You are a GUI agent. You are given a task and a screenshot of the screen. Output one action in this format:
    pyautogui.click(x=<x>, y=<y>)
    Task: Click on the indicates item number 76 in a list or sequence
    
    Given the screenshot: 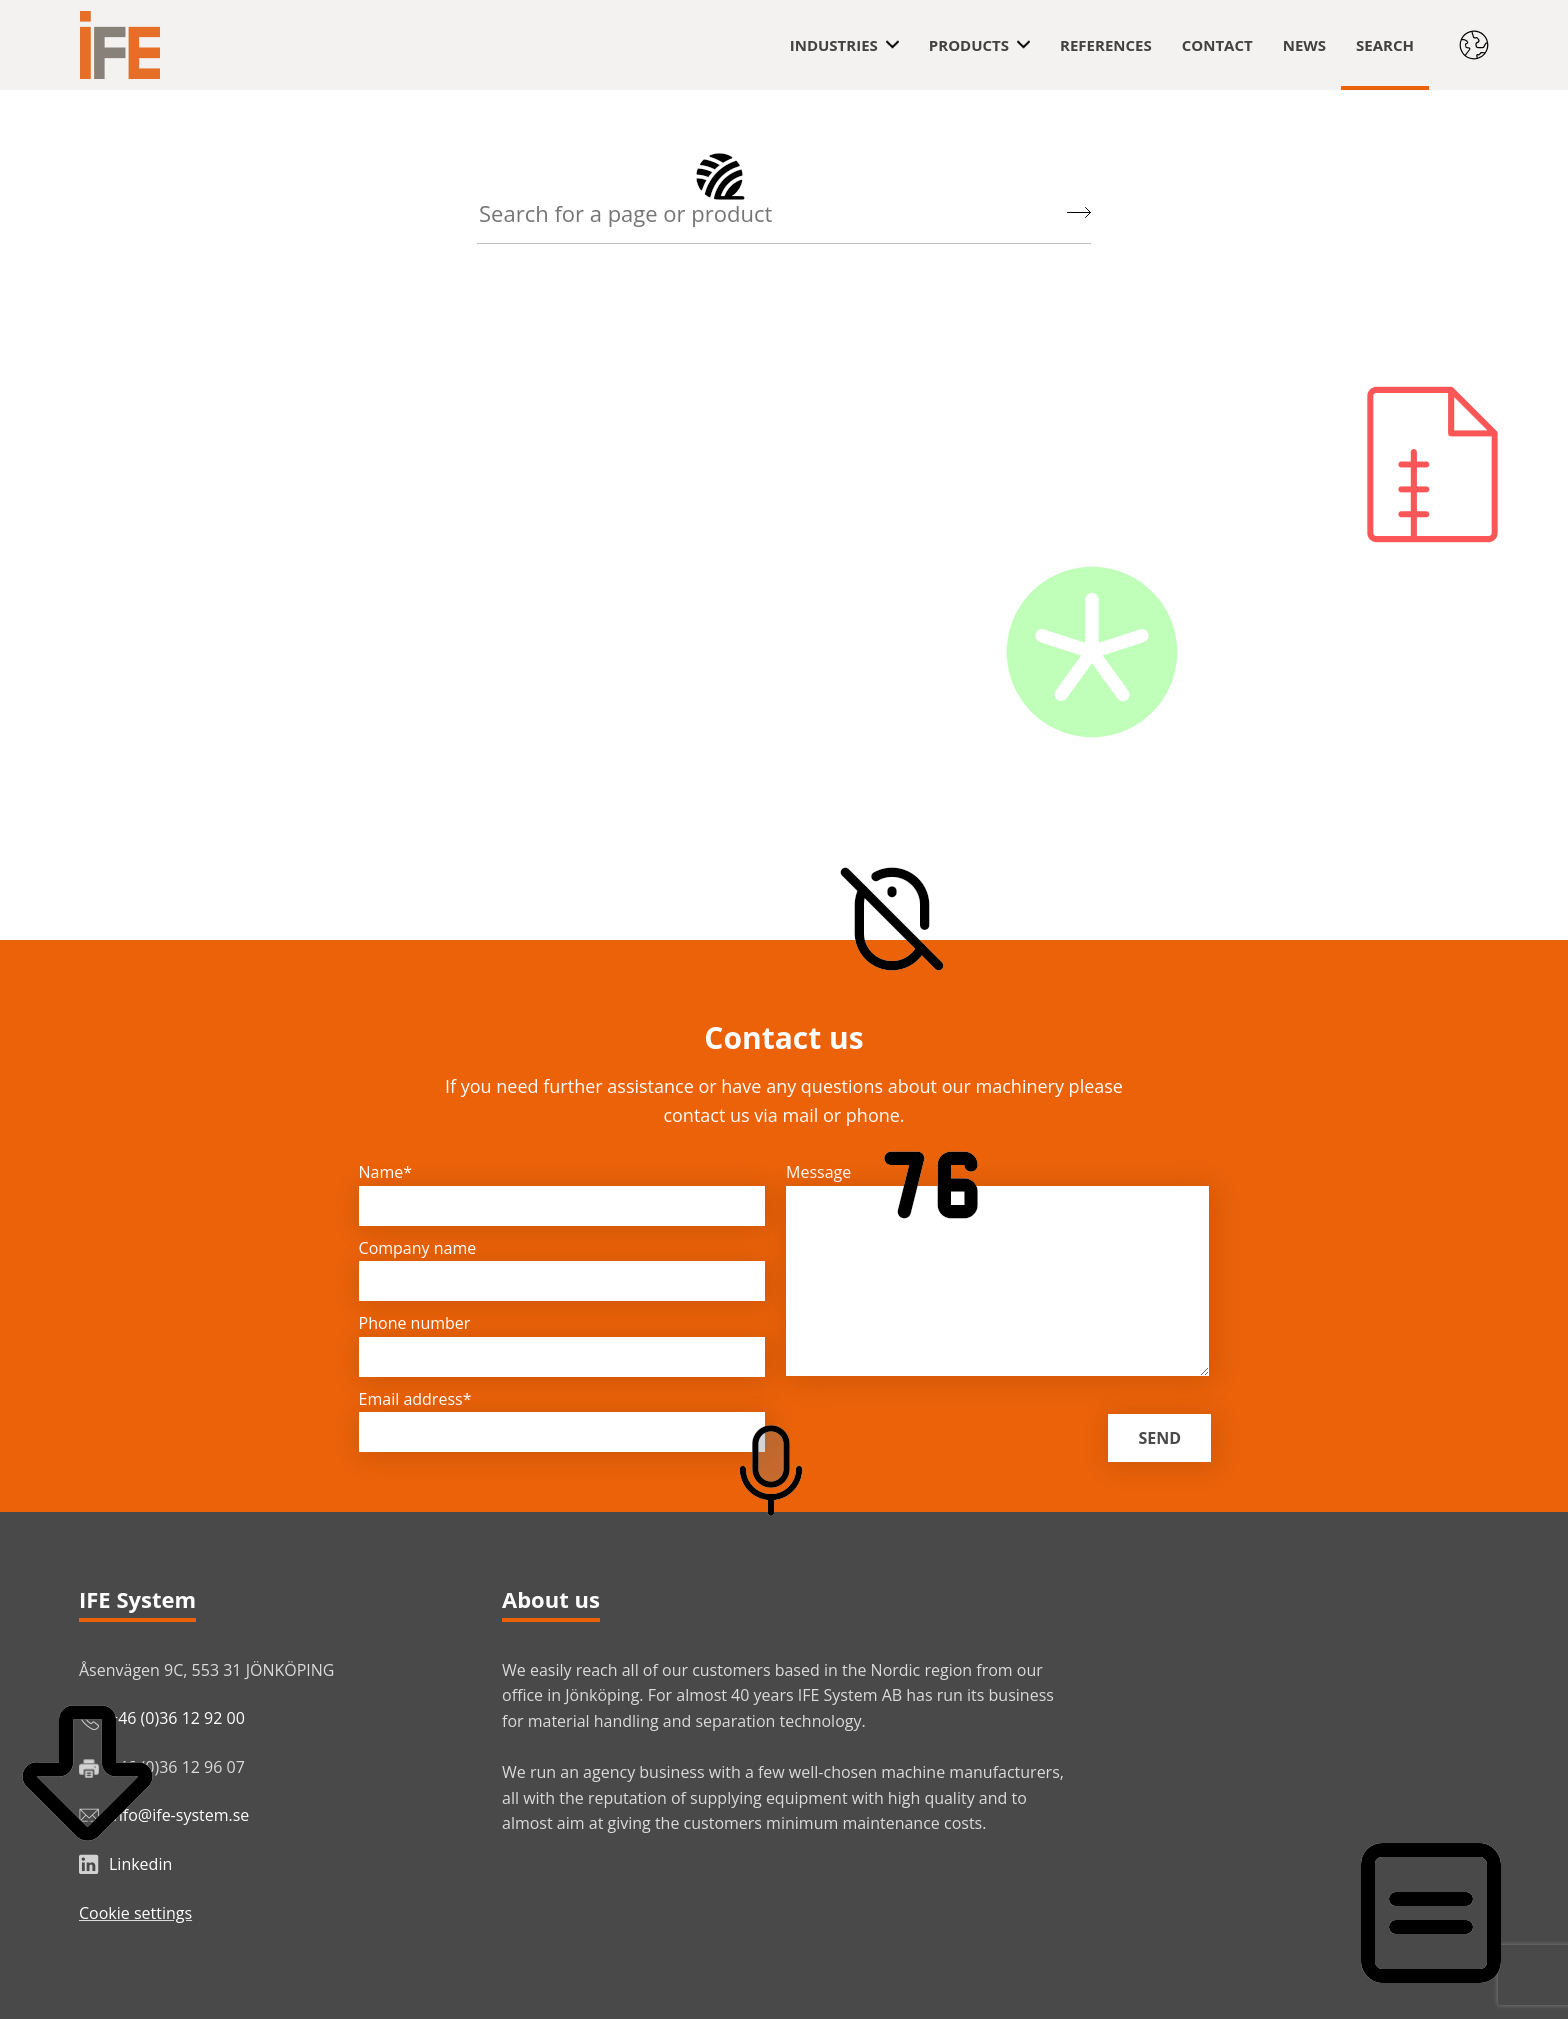 What is the action you would take?
    pyautogui.click(x=931, y=1185)
    